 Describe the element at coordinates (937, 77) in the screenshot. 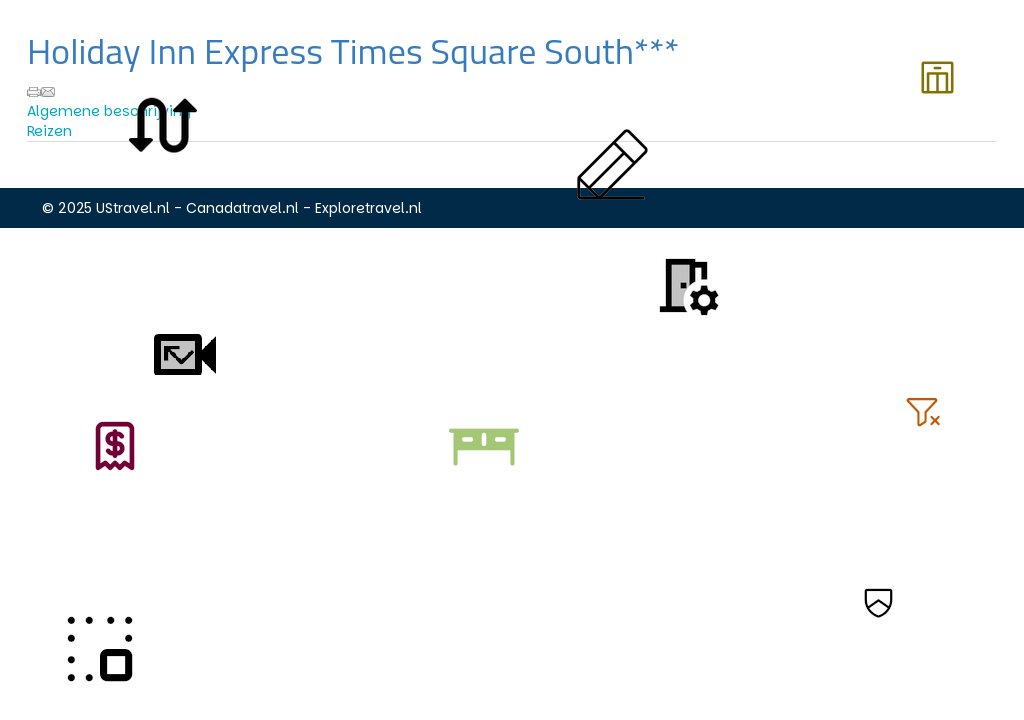

I see `indicates elevator access nearby` at that location.